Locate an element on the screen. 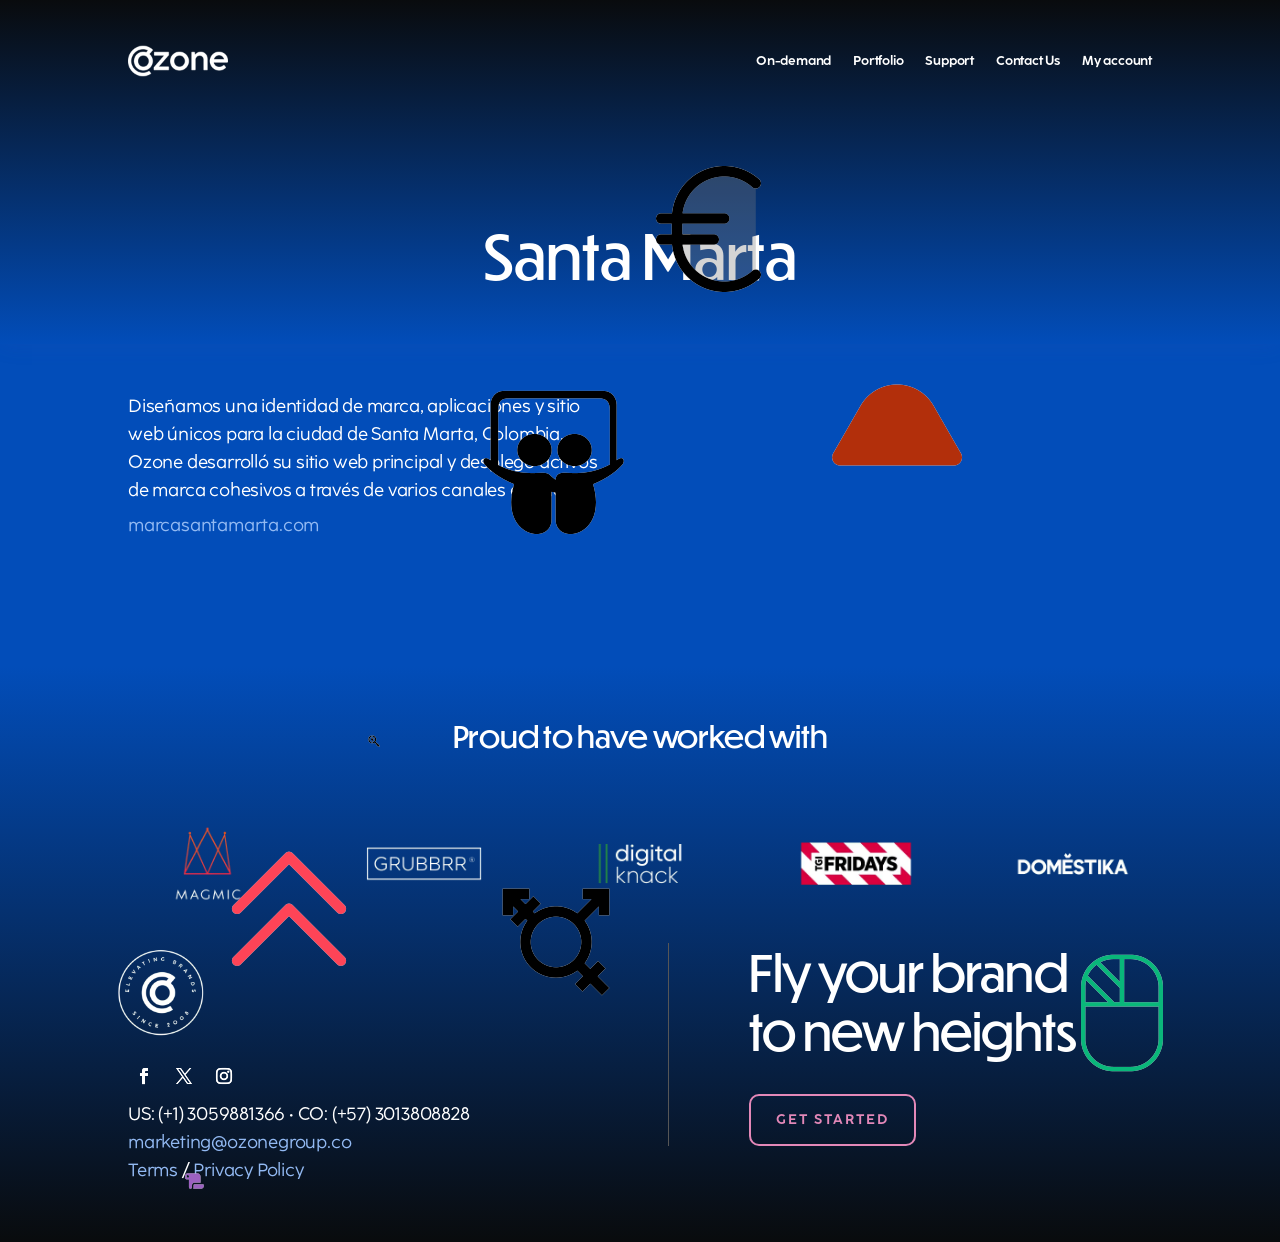  scroll to top of page is located at coordinates (289, 914).